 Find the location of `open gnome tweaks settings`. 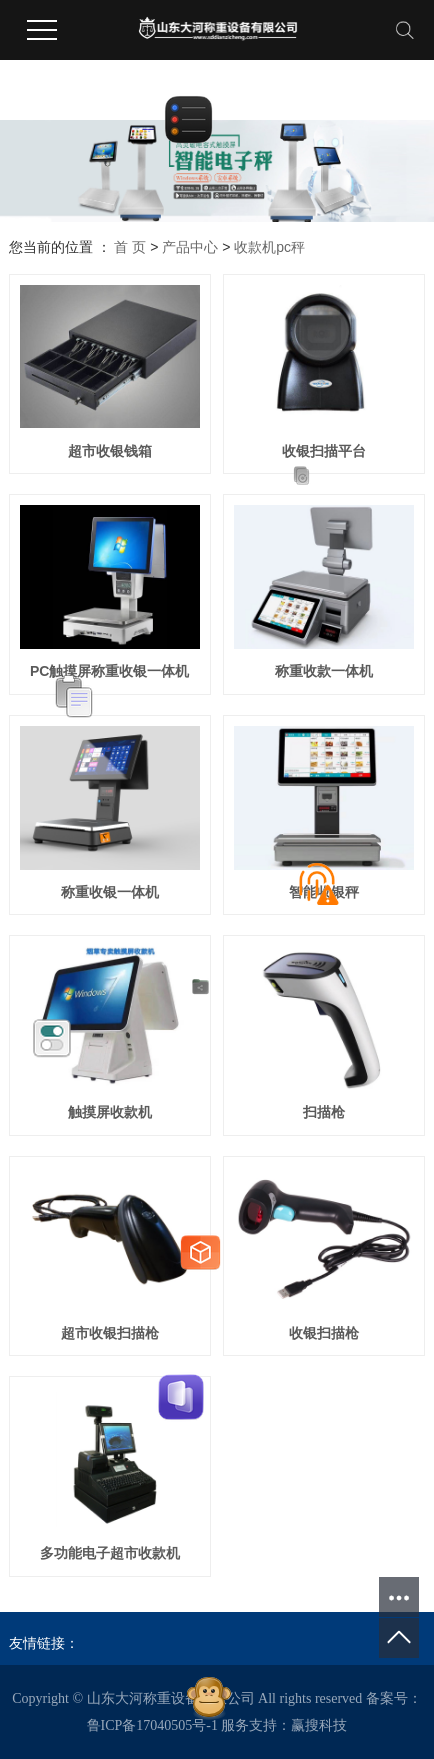

open gnome tweaks settings is located at coordinates (52, 1038).